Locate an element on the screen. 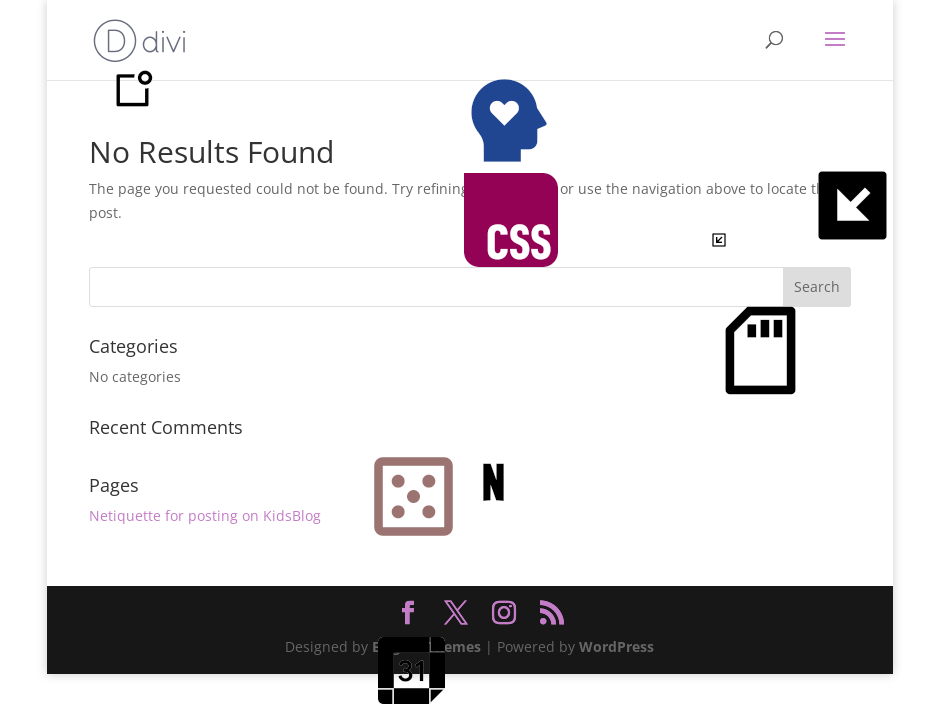  open google calendar is located at coordinates (411, 670).